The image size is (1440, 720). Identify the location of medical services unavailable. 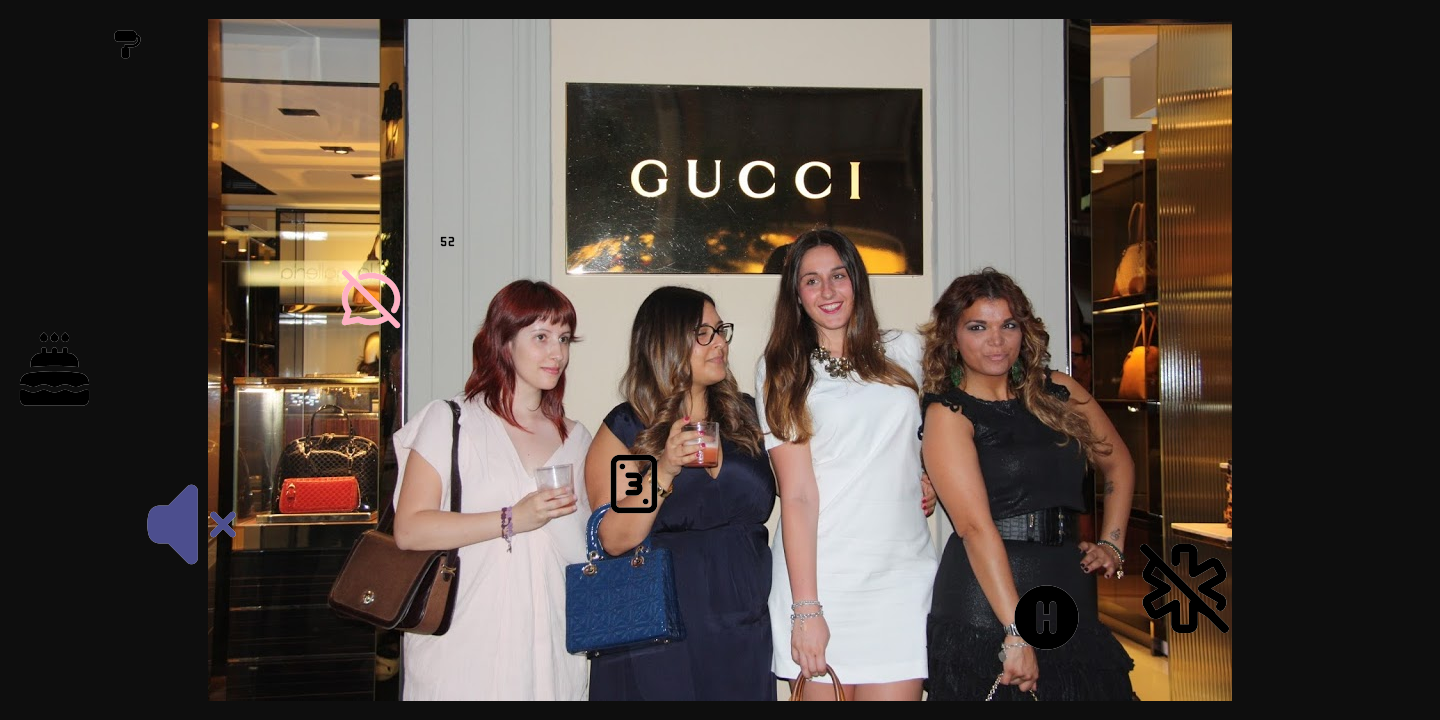
(1184, 588).